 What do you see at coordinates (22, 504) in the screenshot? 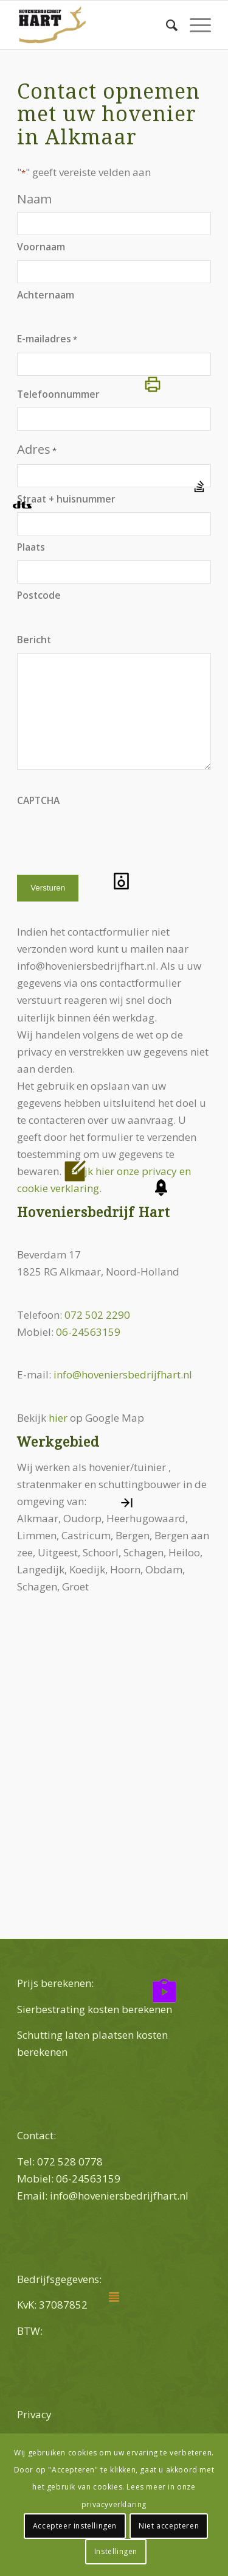
I see `dts audio technology logo` at bounding box center [22, 504].